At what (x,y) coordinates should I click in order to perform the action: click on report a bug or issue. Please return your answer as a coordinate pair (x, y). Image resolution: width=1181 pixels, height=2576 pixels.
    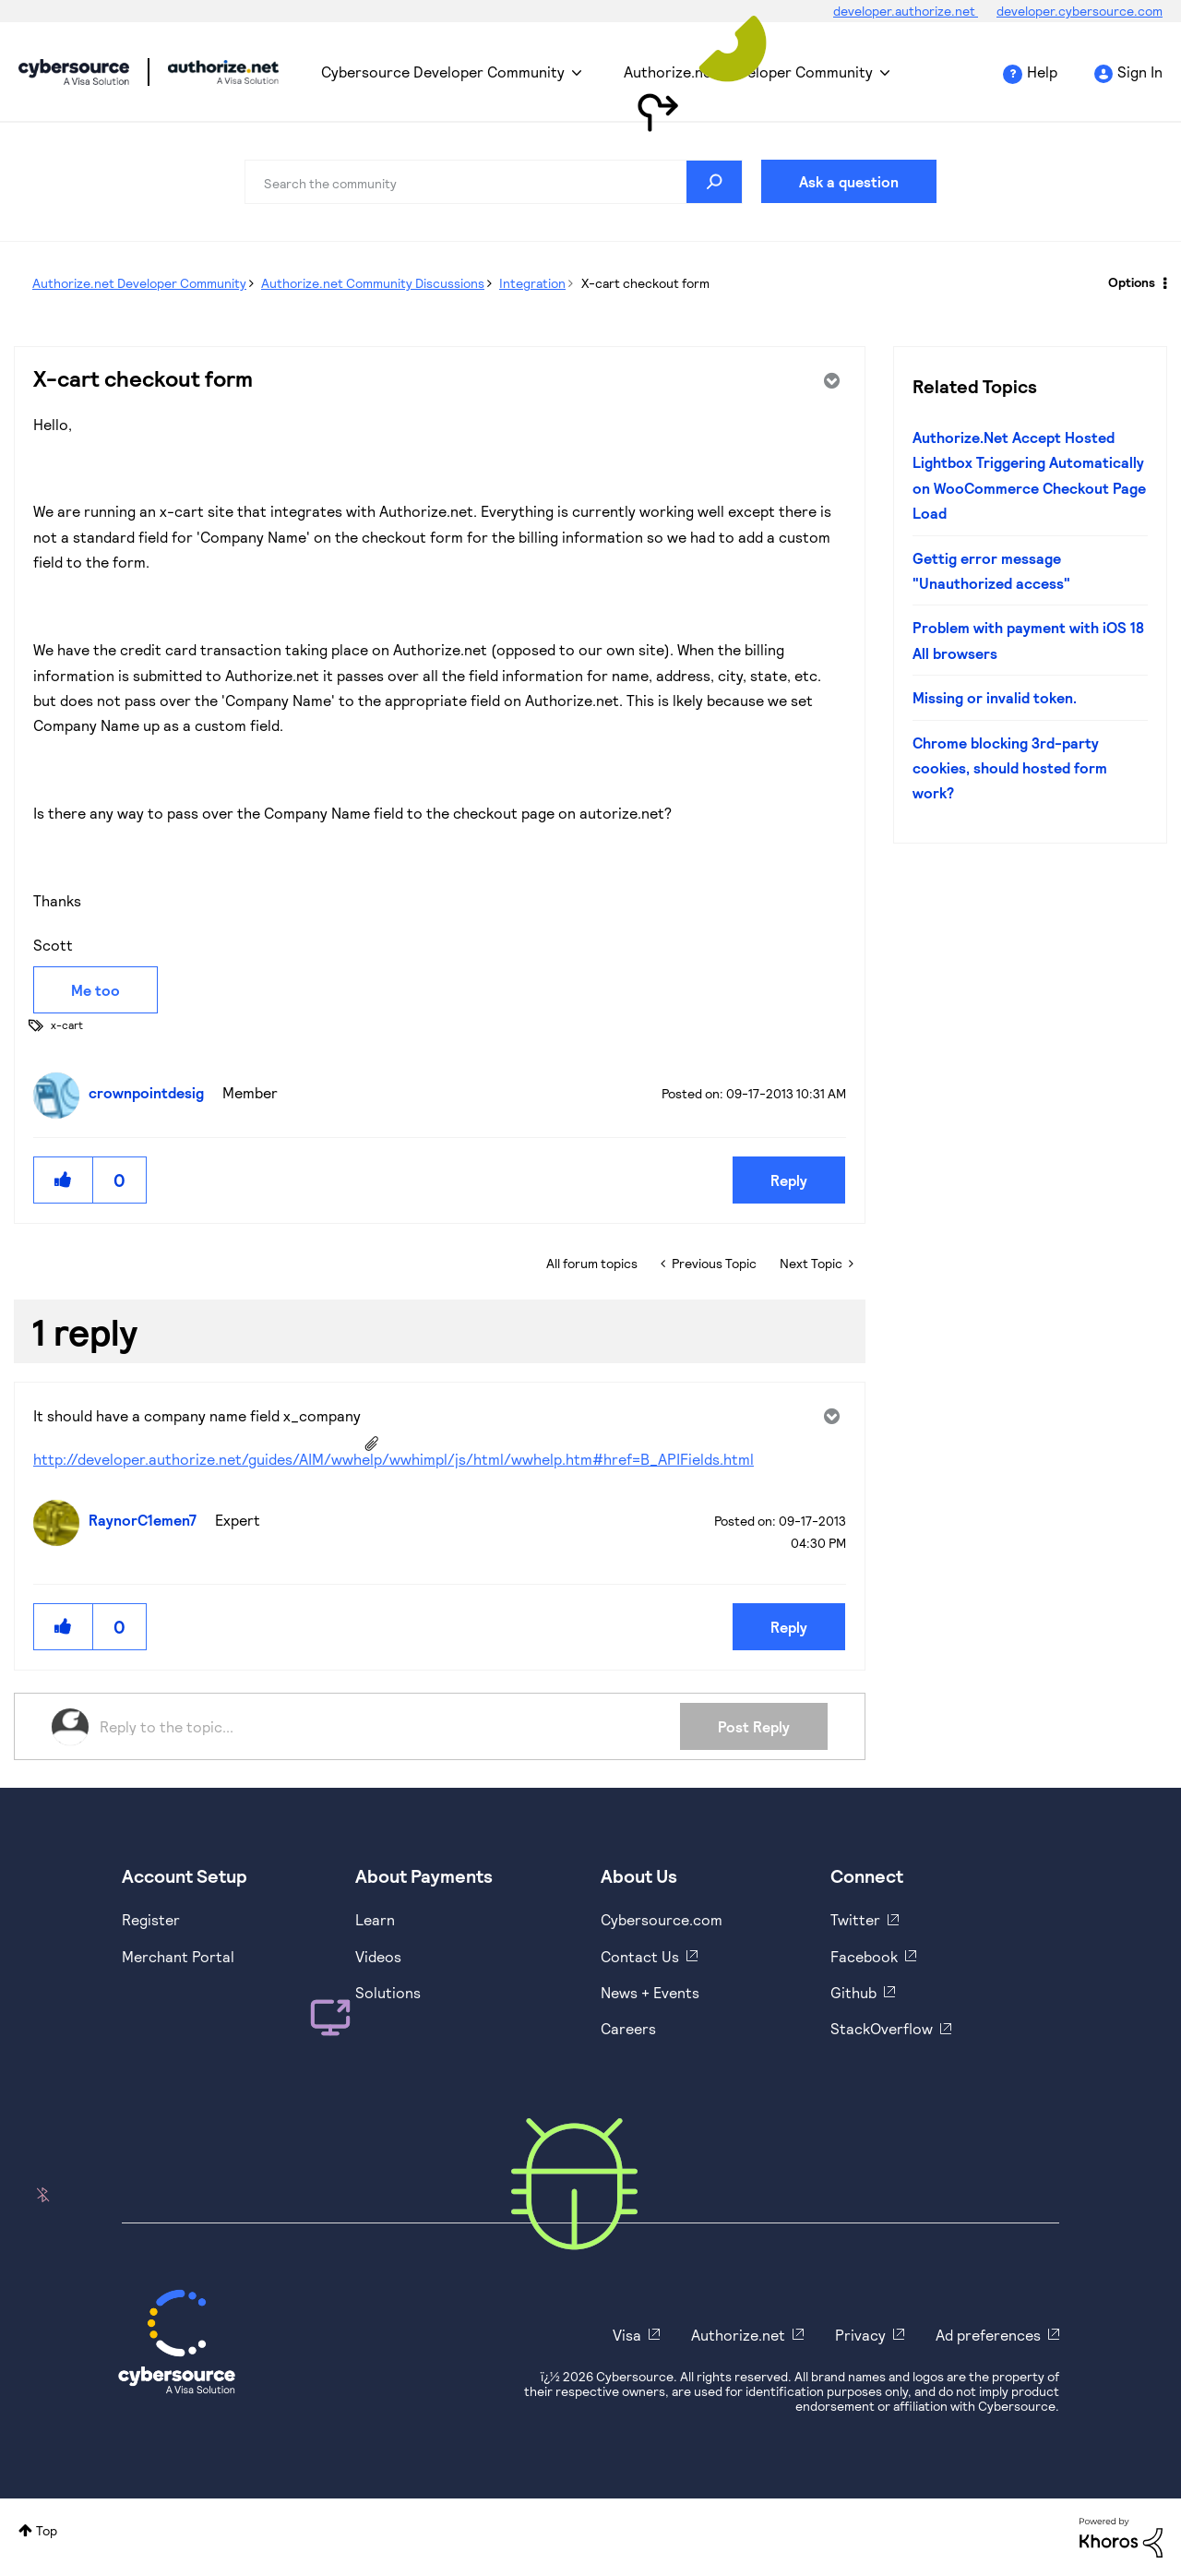
    Looking at the image, I should click on (574, 2181).